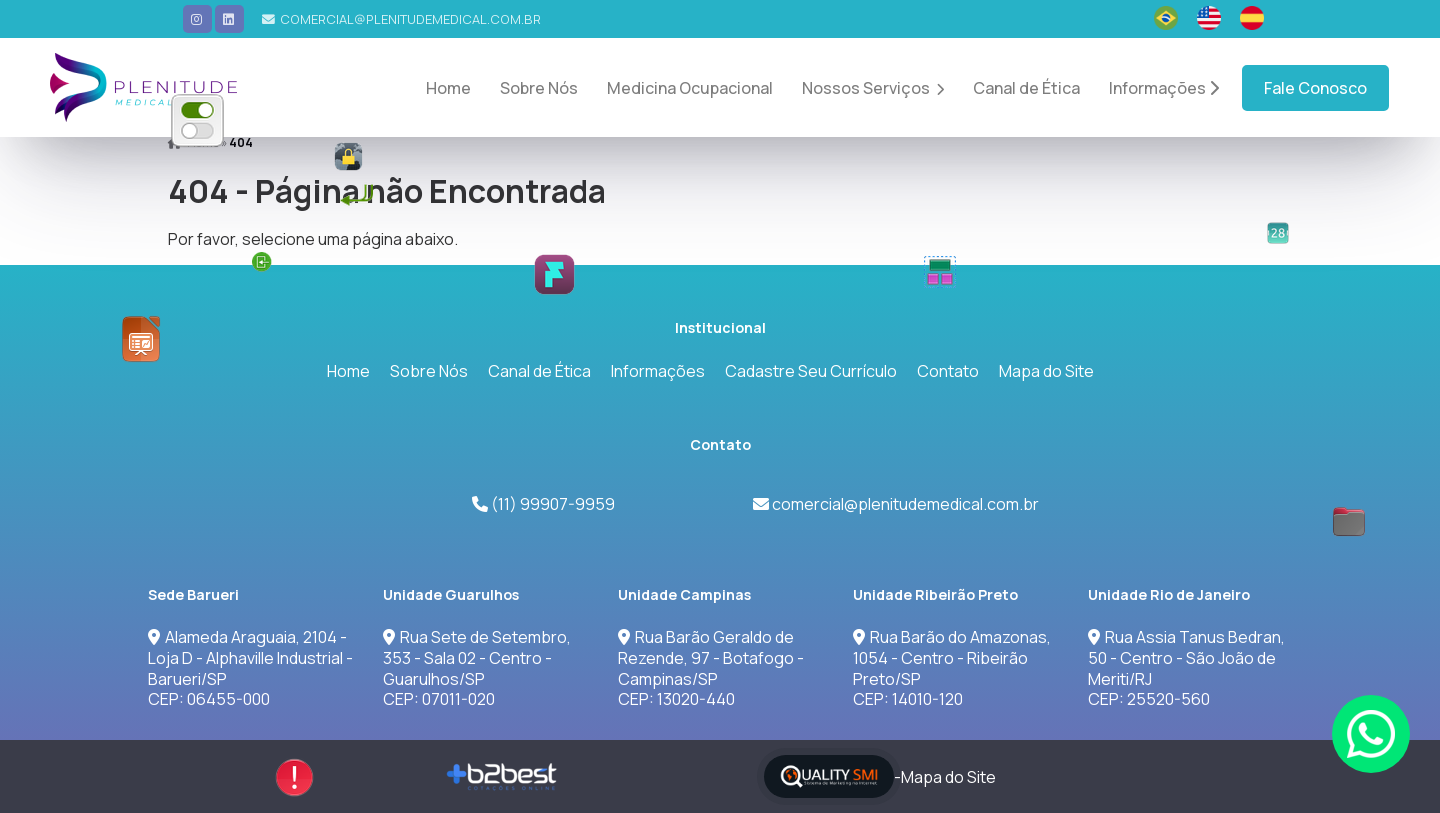 The image size is (1440, 813). I want to click on select all items in the current view, so click(940, 272).